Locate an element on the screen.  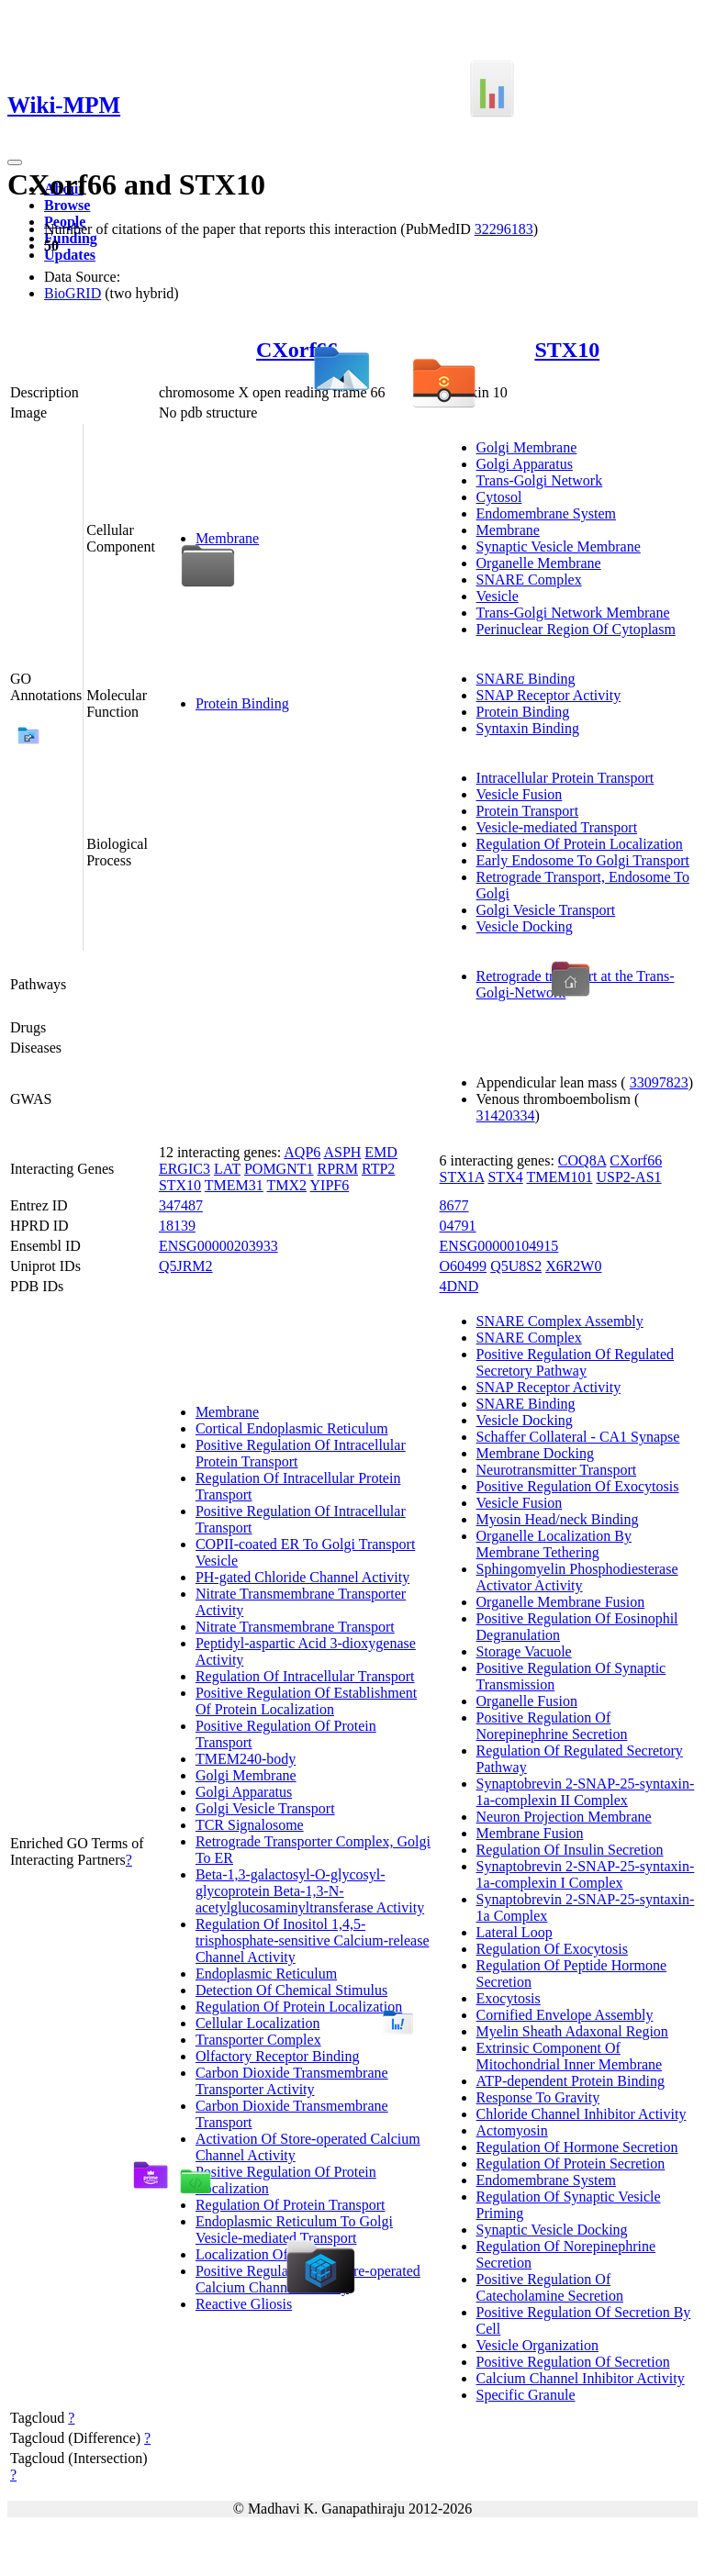
open an opendocument chart template file is located at coordinates (492, 88).